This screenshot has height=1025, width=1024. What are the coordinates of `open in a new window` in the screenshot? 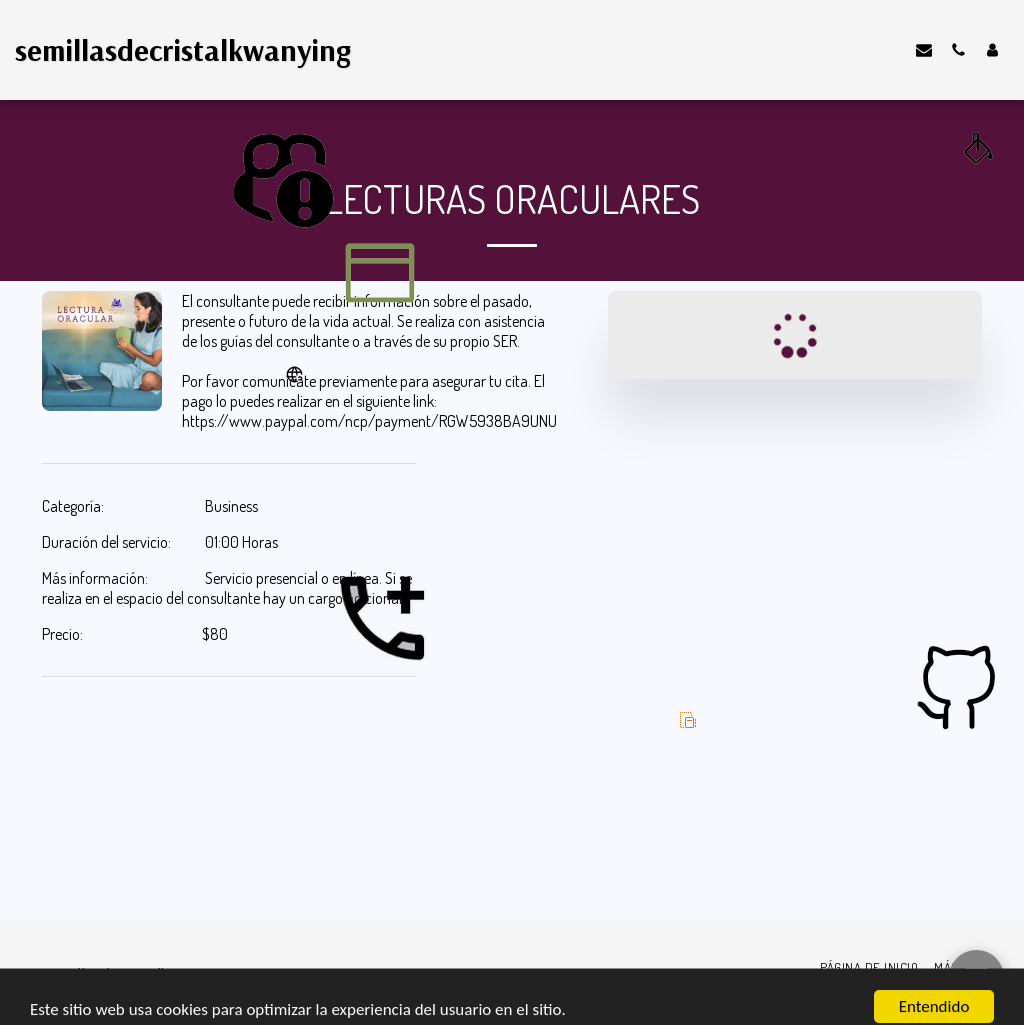 It's located at (380, 273).